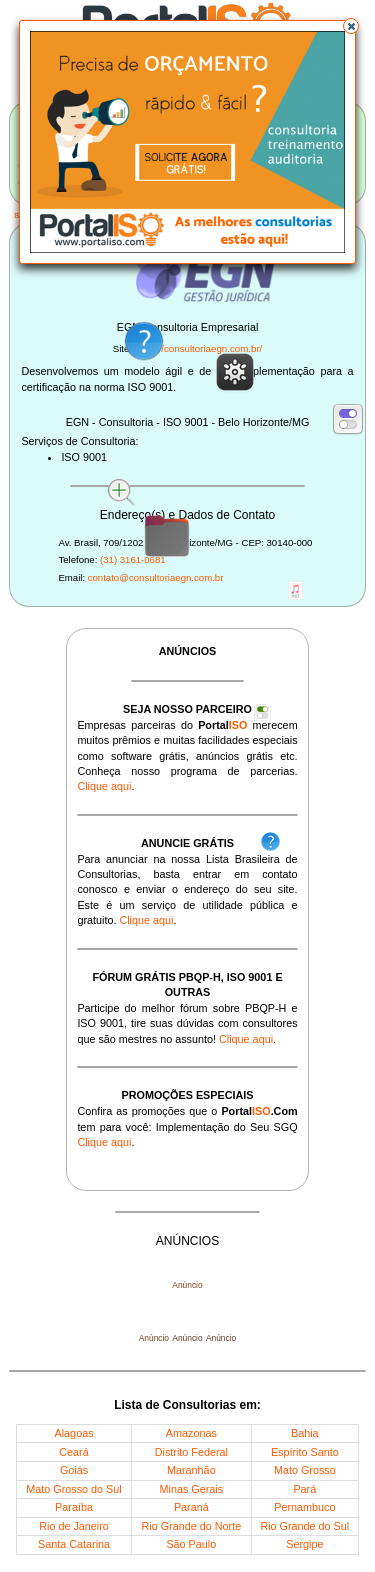 The height and width of the screenshot is (1572, 375). I want to click on an mp3 audio file, so click(295, 590).